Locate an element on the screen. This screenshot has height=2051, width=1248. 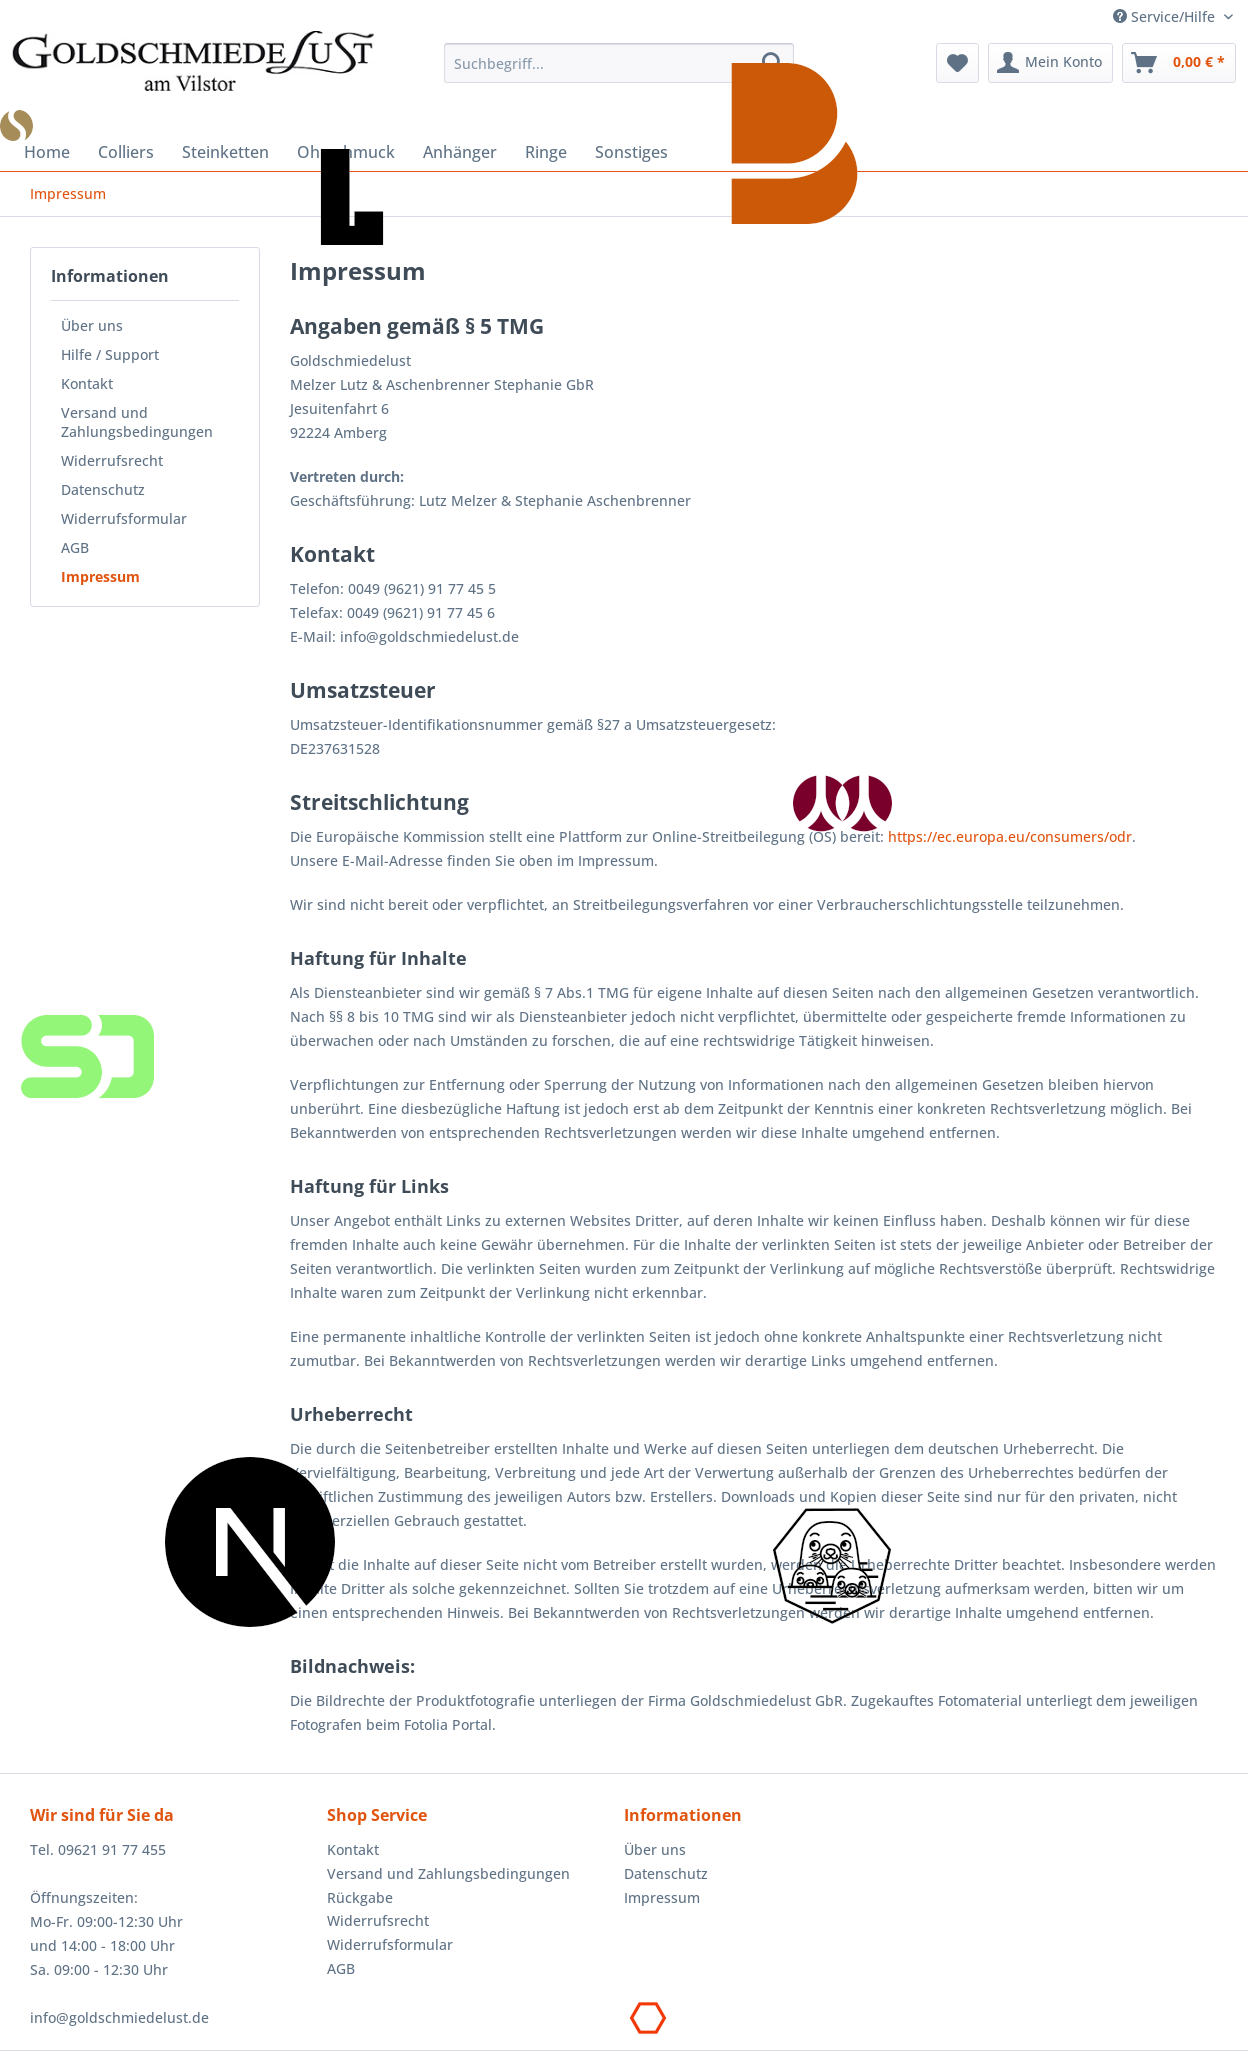
select hexagon shape tool is located at coordinates (648, 2018).